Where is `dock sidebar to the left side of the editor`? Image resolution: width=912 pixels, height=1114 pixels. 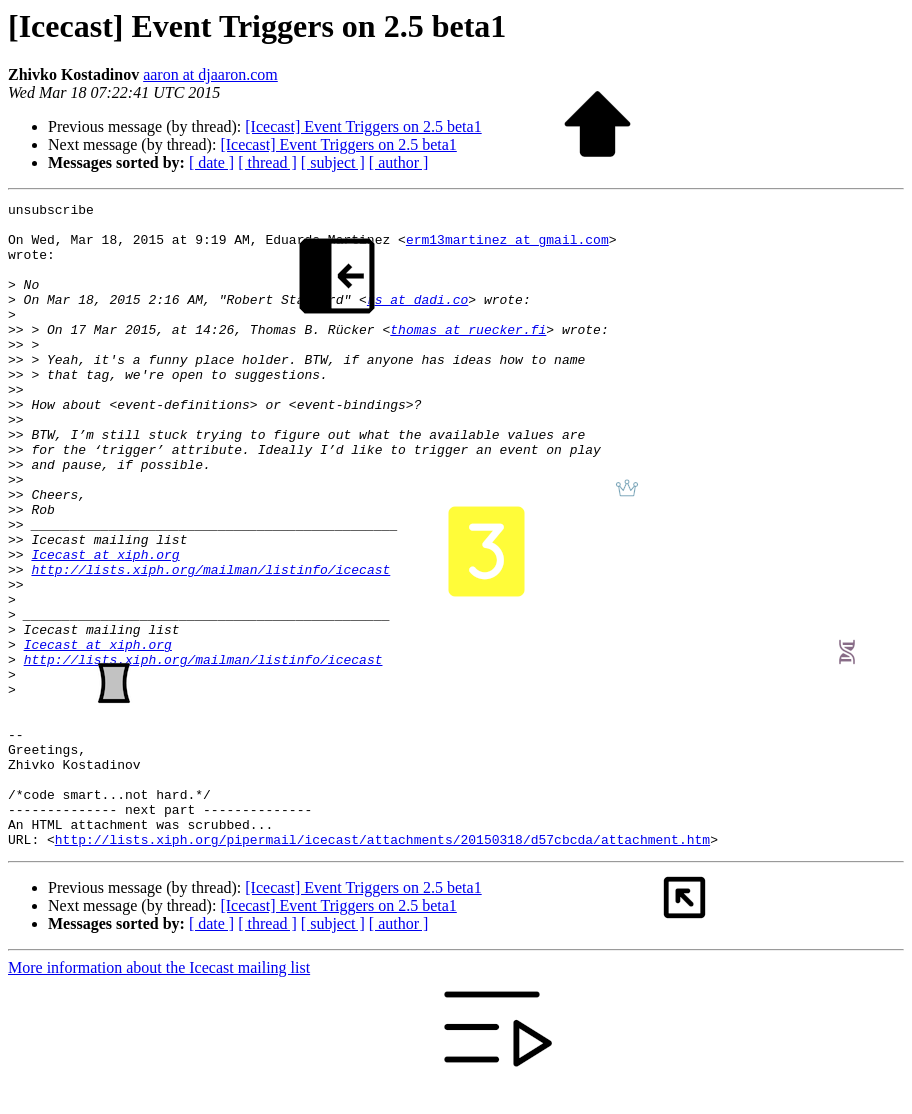 dock sidebar to the left side of the editor is located at coordinates (337, 276).